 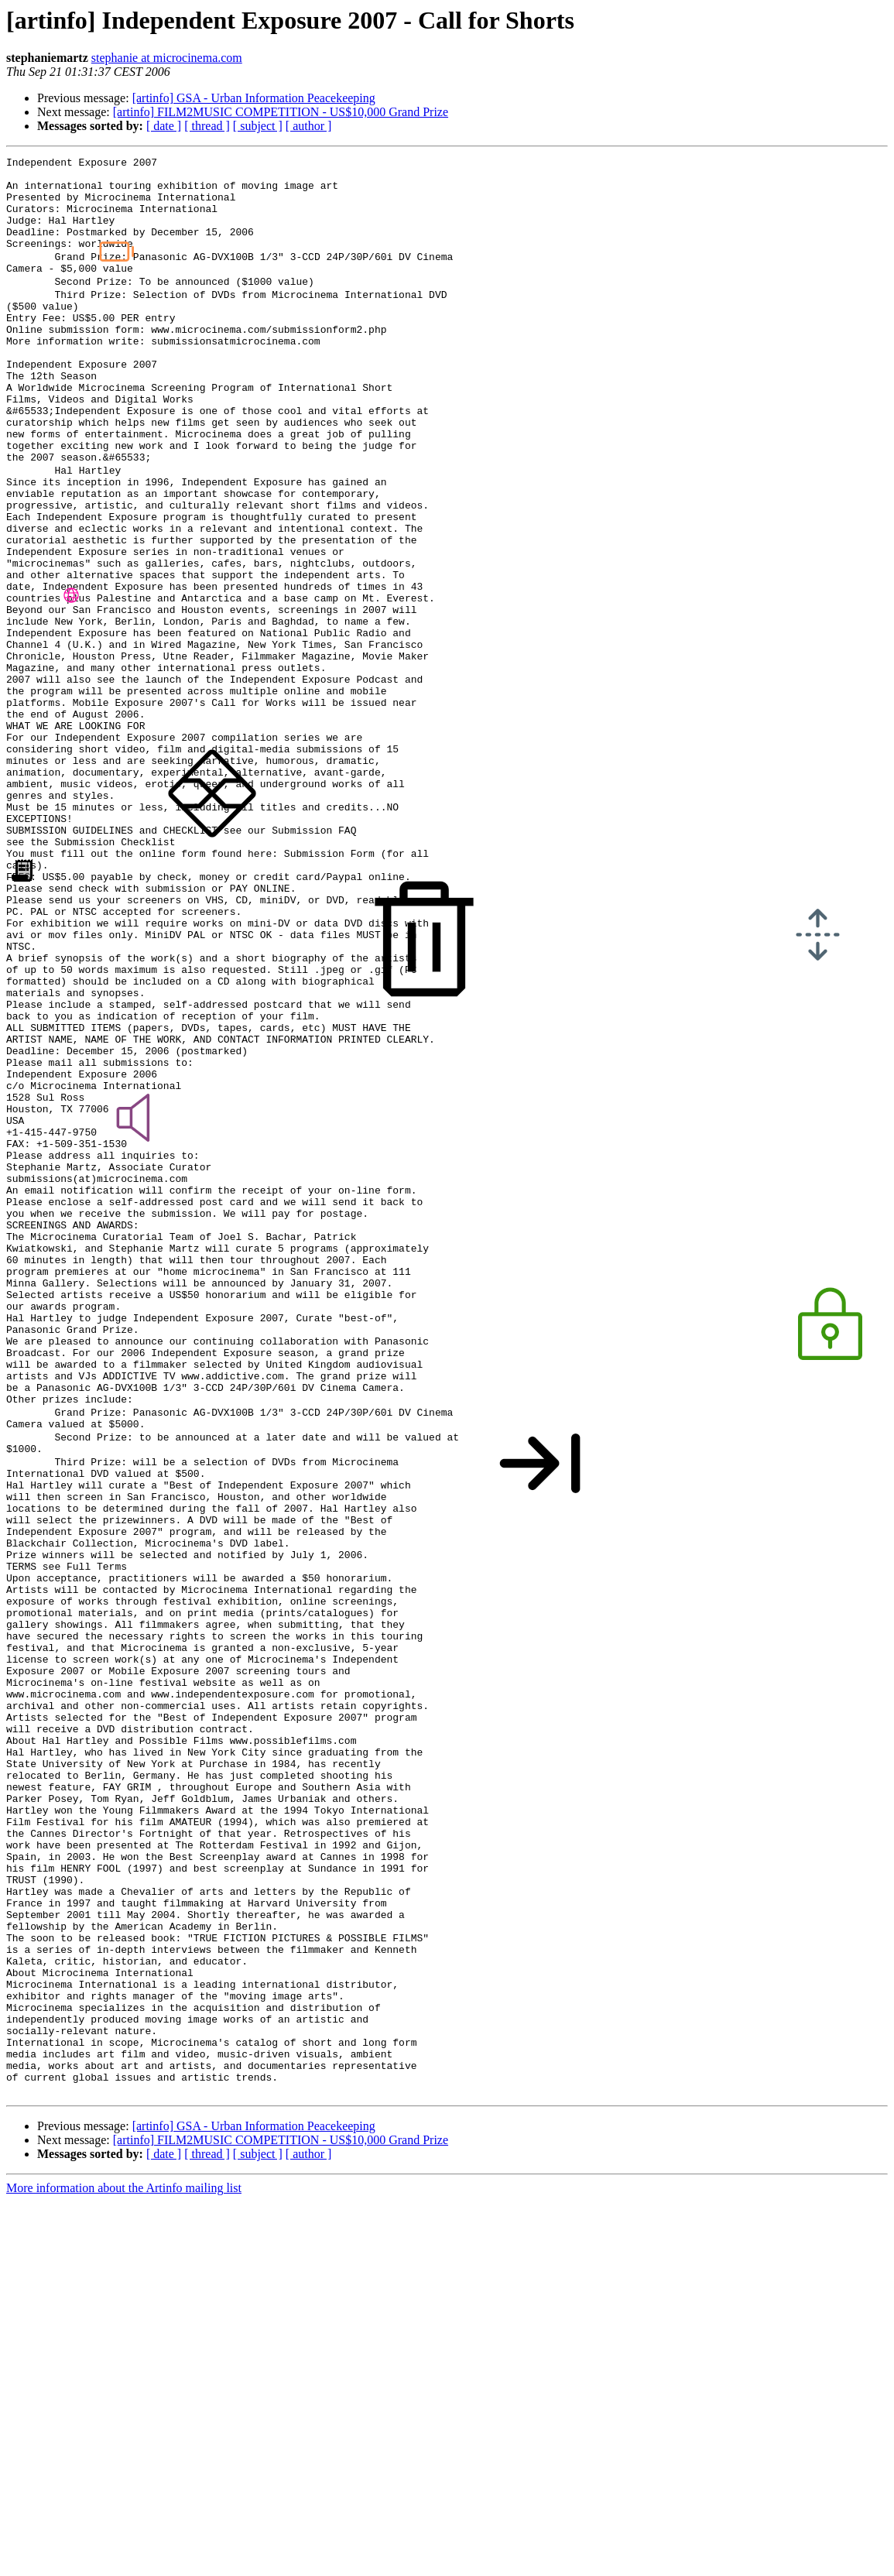 I want to click on access website or browse the internet, so click(x=71, y=595).